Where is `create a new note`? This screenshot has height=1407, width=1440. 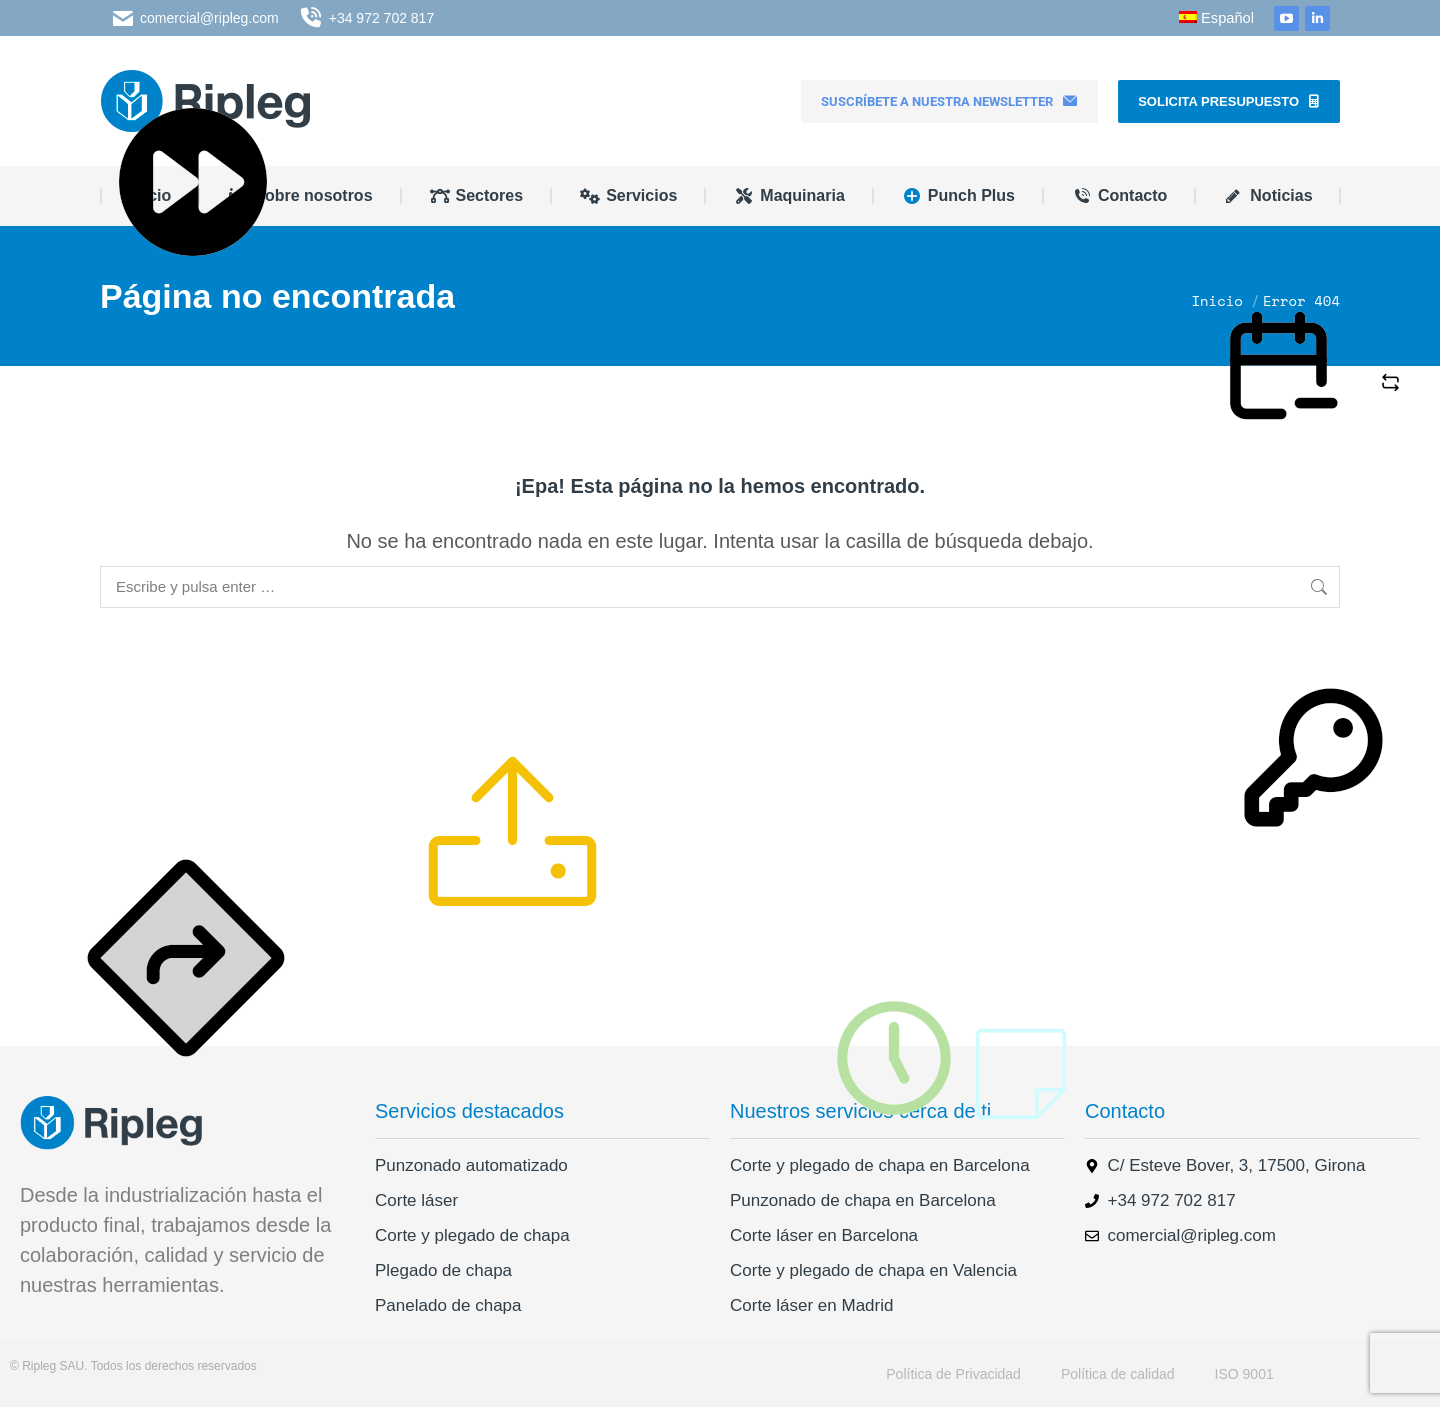
create a new note is located at coordinates (1021, 1074).